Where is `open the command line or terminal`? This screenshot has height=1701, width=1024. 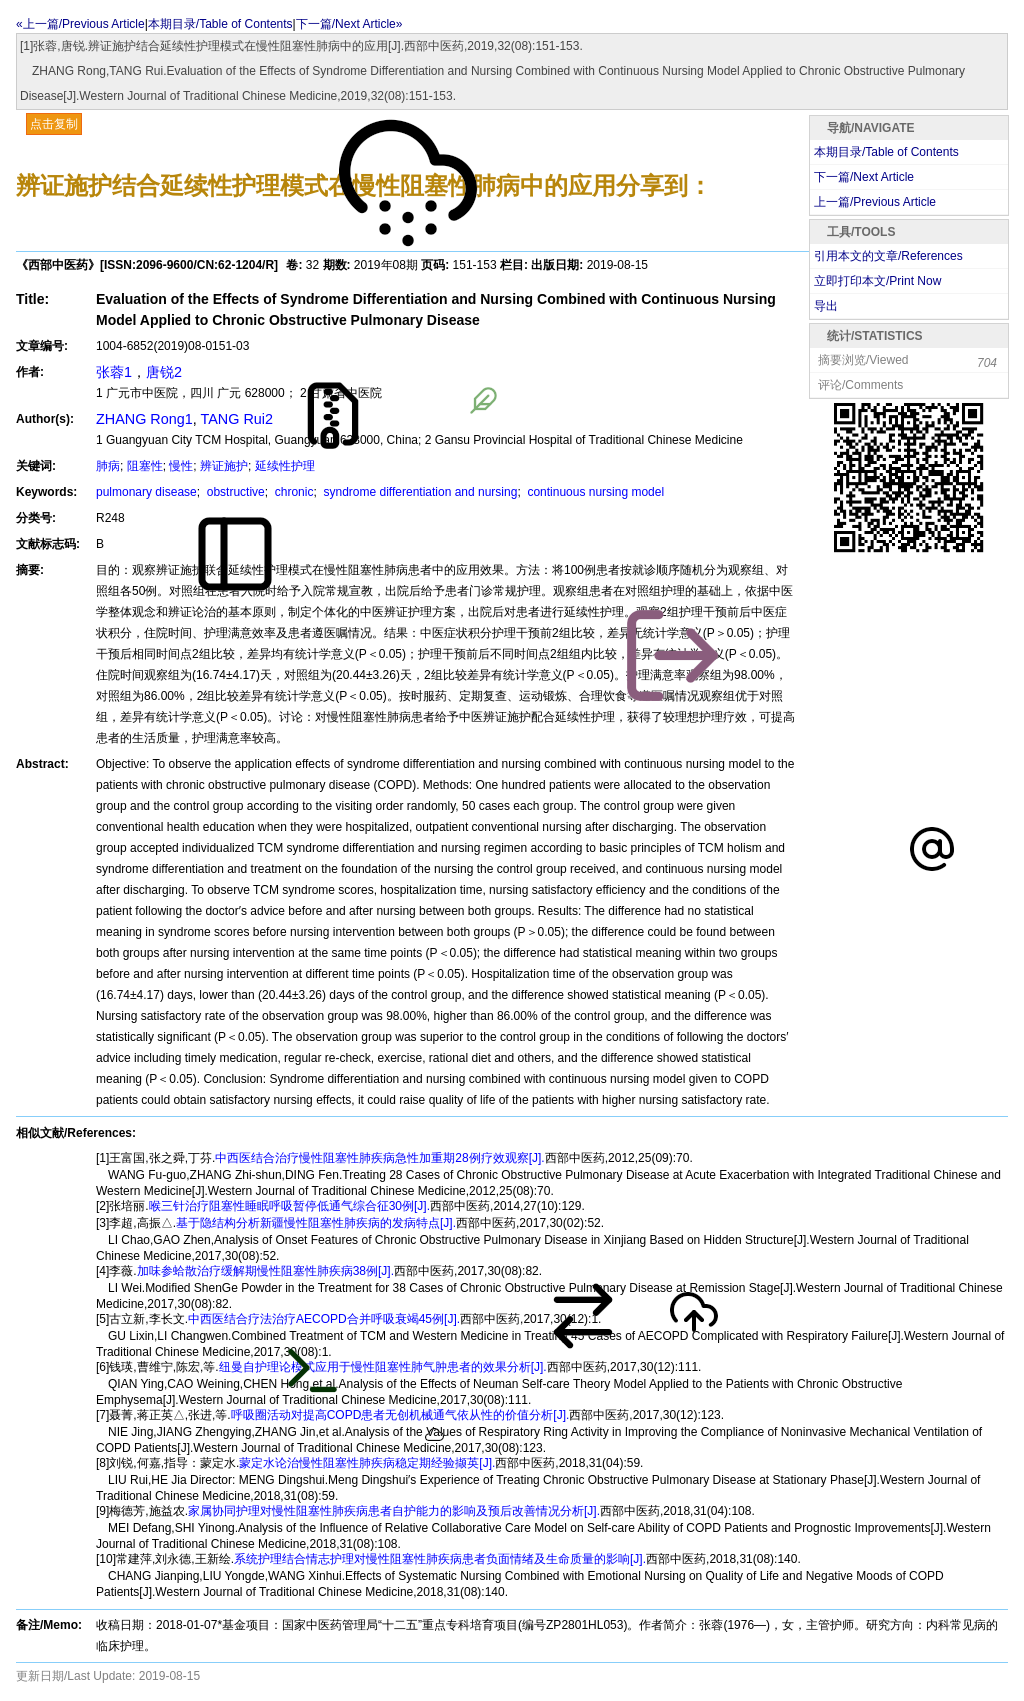 open the command line or terminal is located at coordinates (312, 1370).